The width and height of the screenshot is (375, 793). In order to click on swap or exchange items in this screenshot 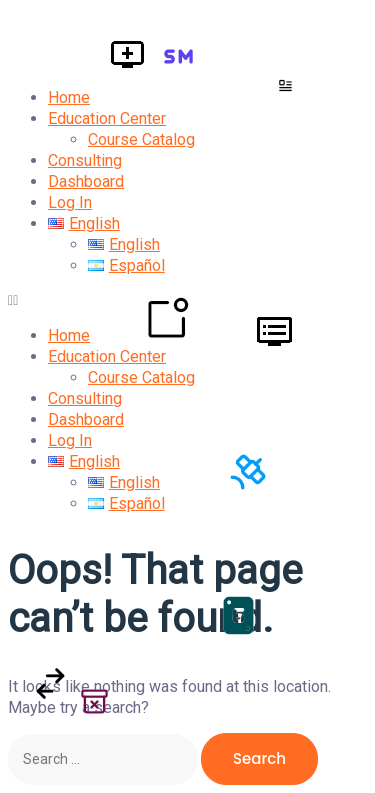, I will do `click(50, 683)`.